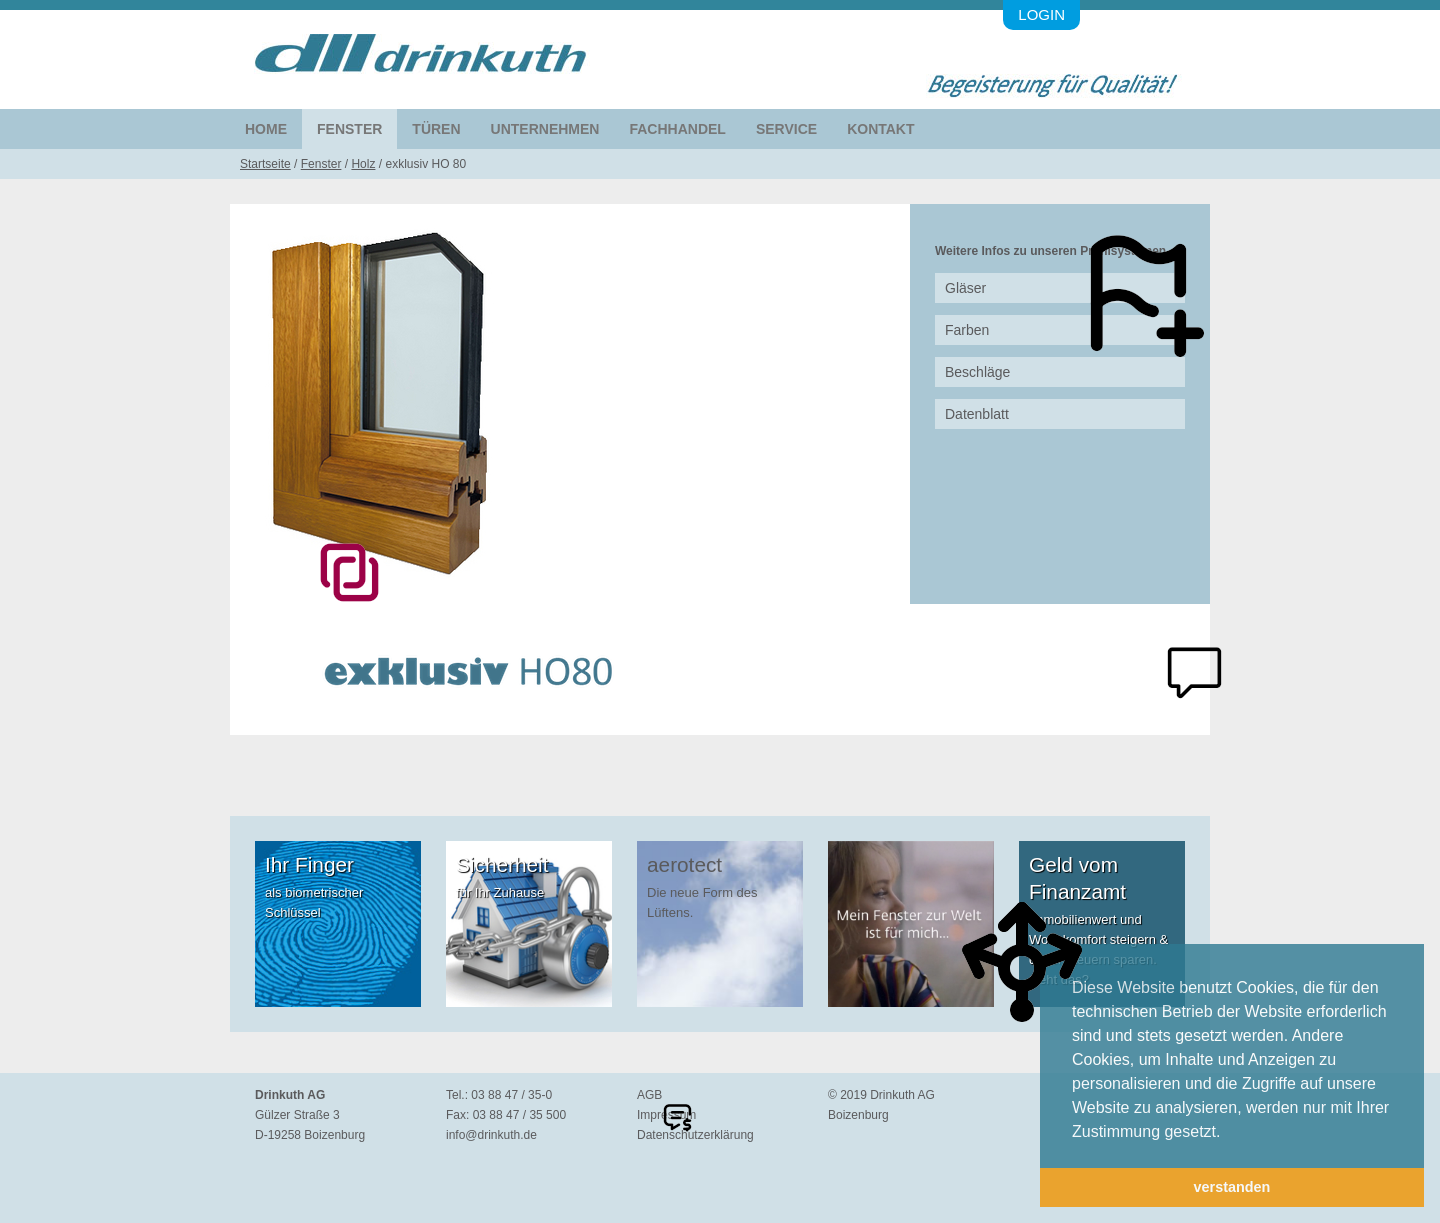 The image size is (1440, 1223). Describe the element at coordinates (349, 572) in the screenshot. I see `view linked or connected layers` at that location.